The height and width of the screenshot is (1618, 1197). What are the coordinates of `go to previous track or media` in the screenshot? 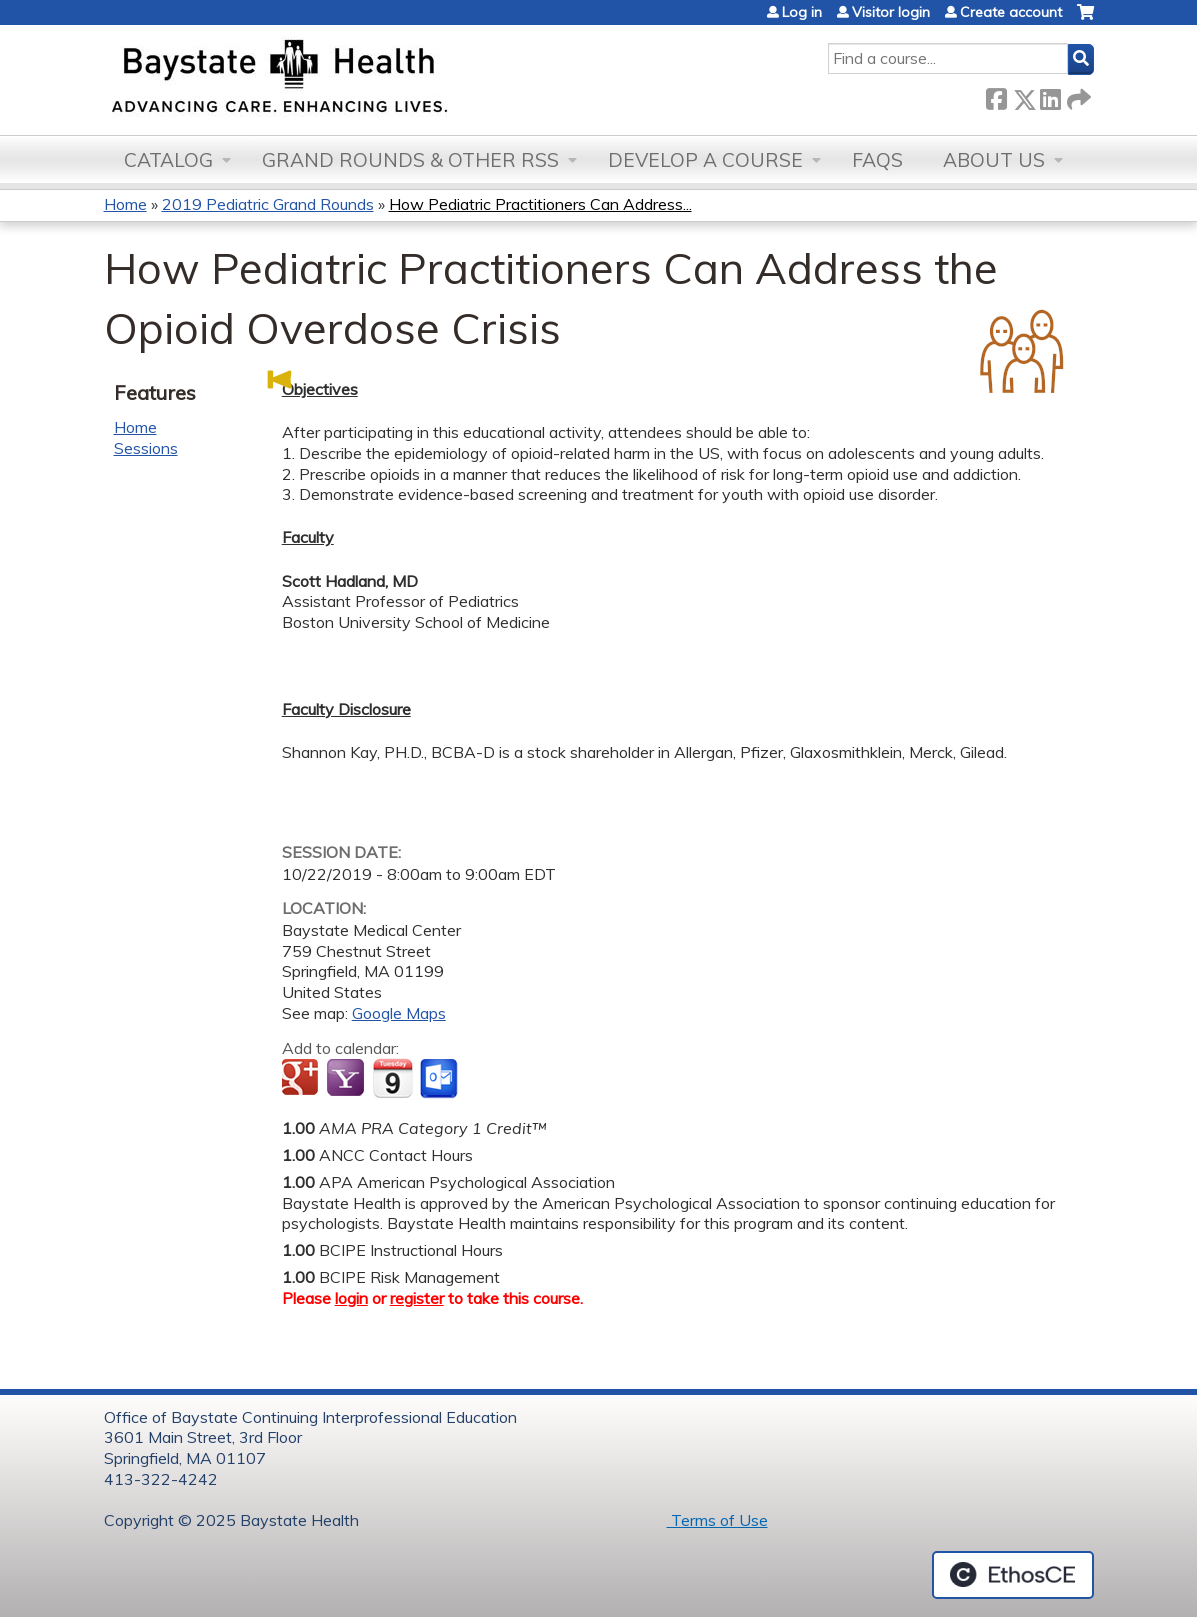 It's located at (279, 379).